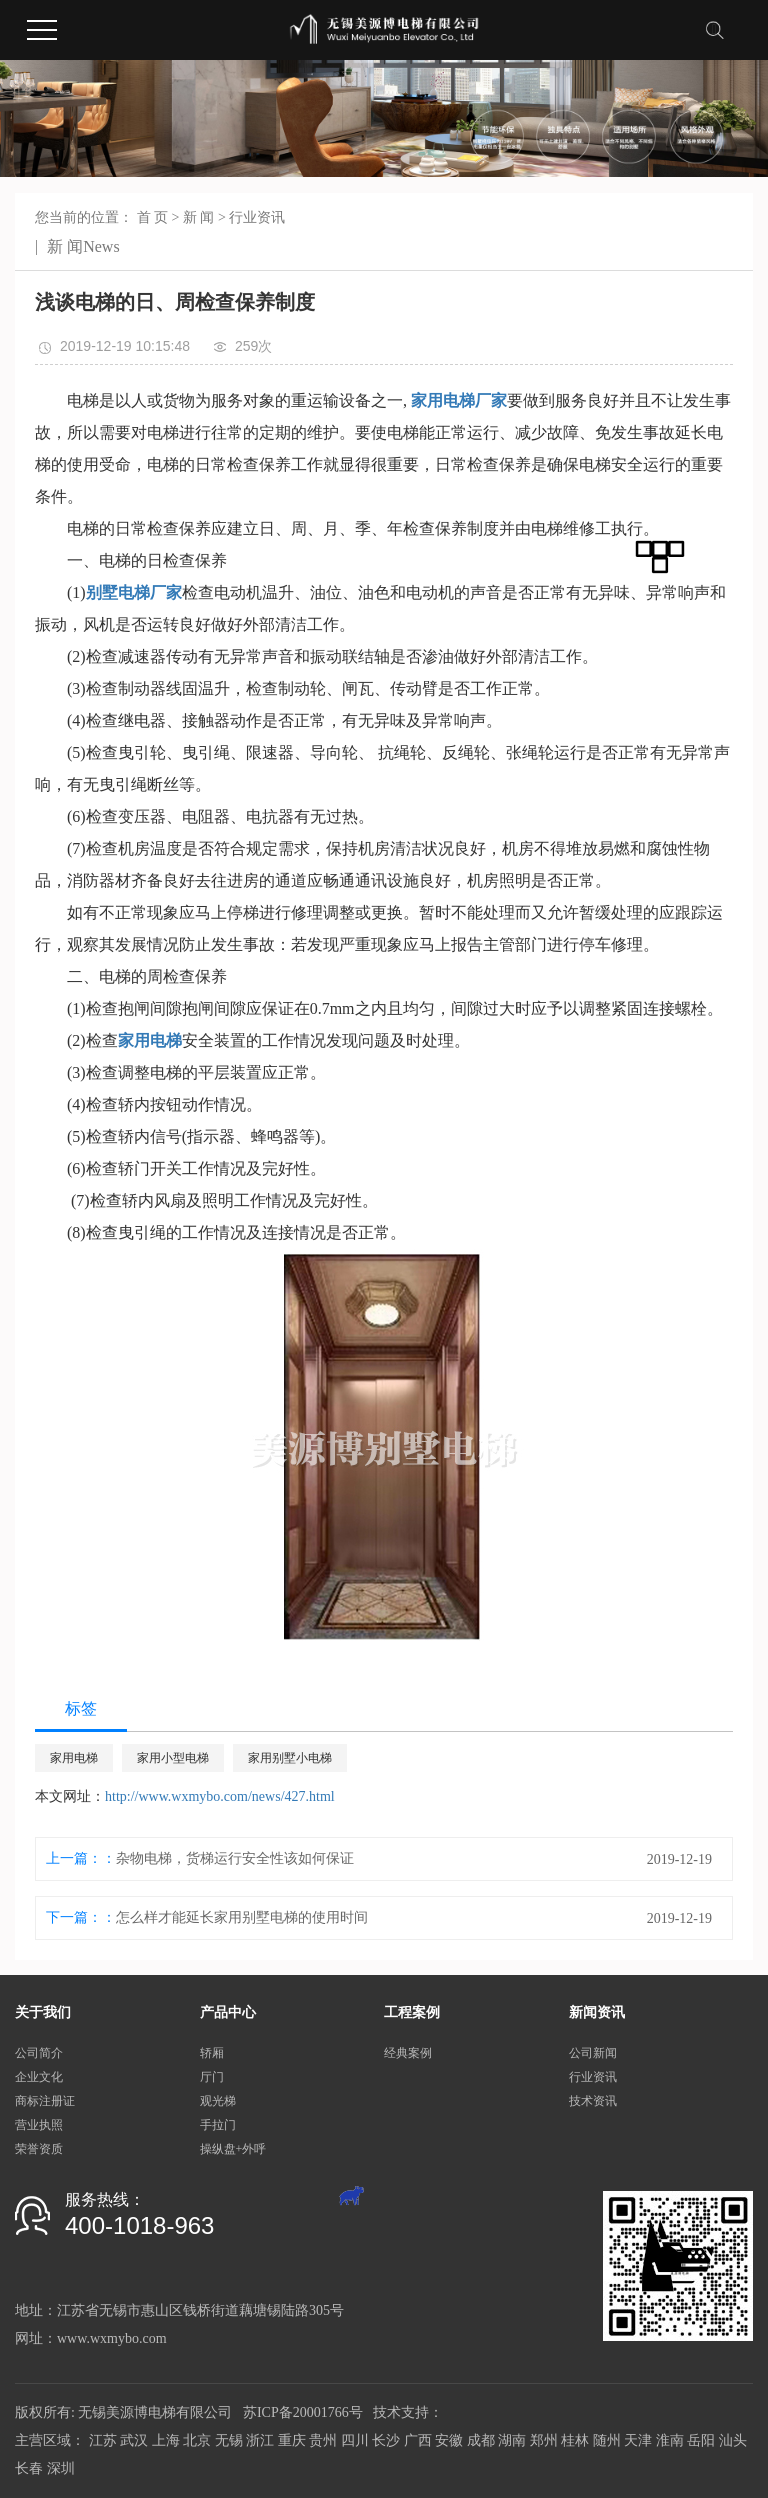 The image size is (768, 2498). What do you see at coordinates (351, 2195) in the screenshot?
I see `capybara character or avatar selection` at bounding box center [351, 2195].